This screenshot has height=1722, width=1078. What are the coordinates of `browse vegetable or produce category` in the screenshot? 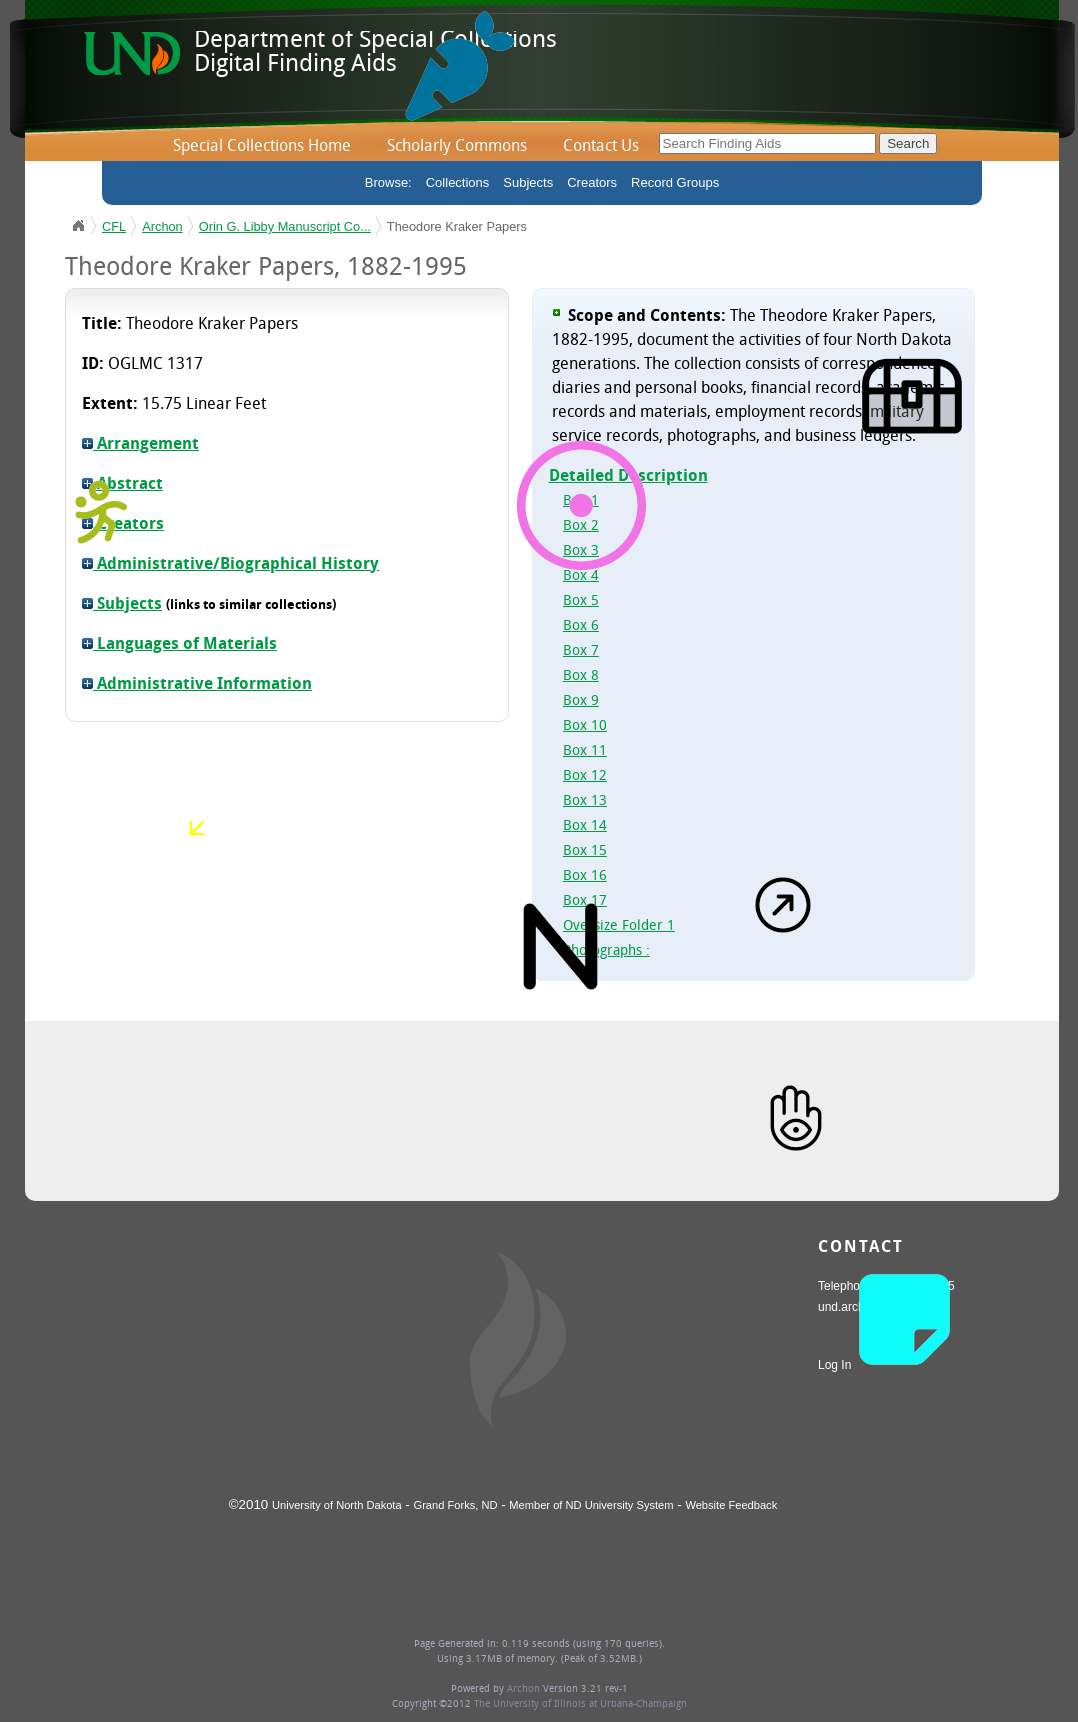 It's located at (456, 70).